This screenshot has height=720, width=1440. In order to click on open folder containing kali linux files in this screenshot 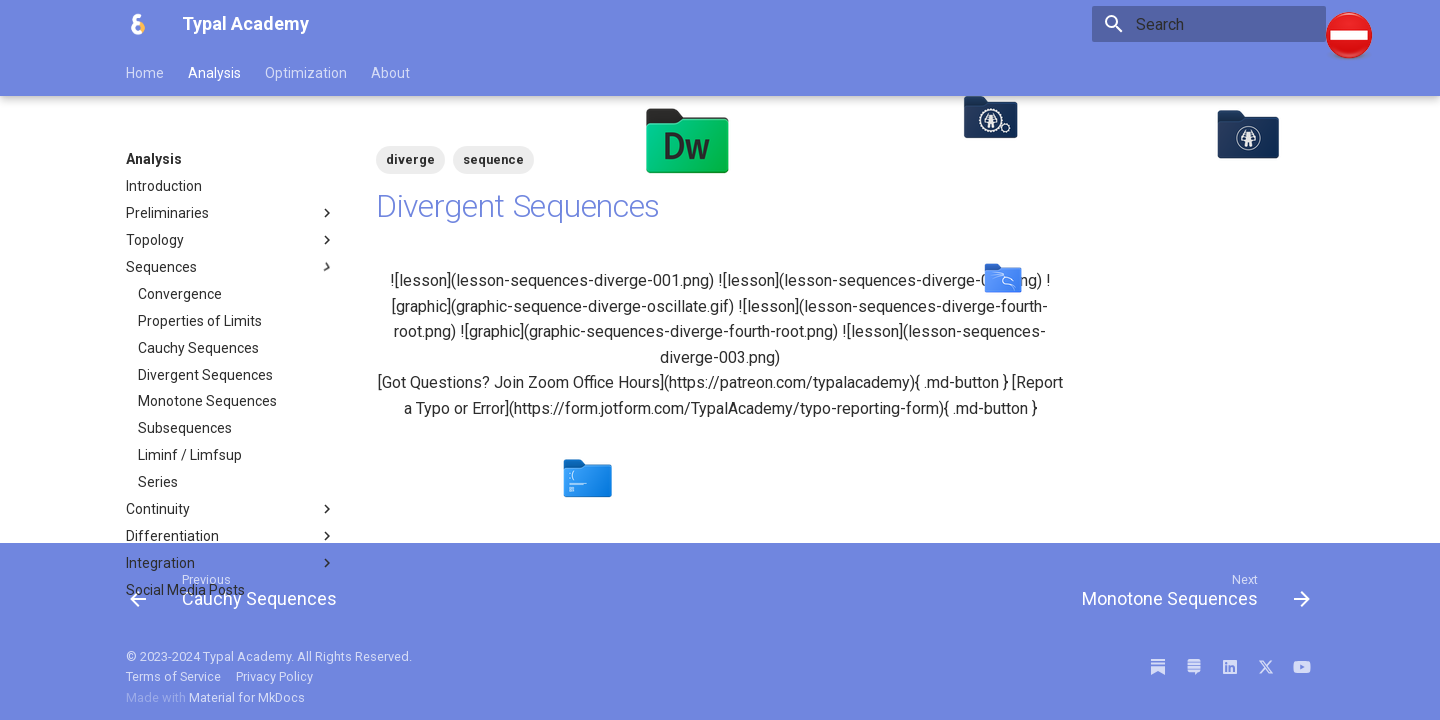, I will do `click(1003, 279)`.